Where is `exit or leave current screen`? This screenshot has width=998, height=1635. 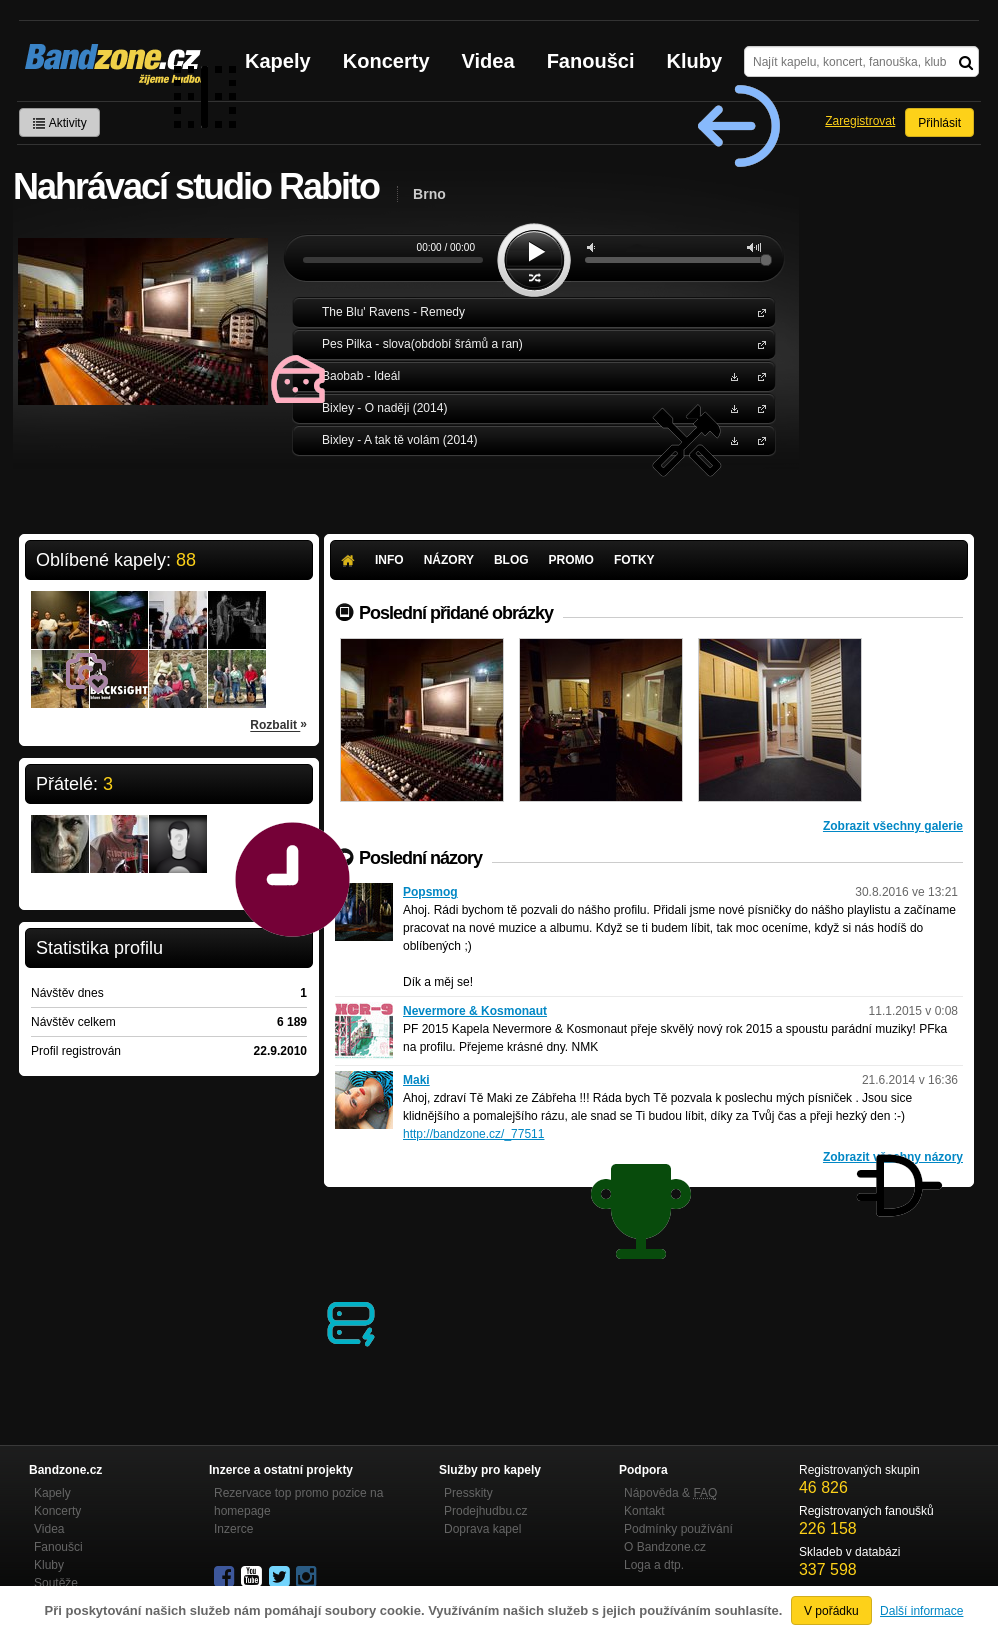 exit or leave current screen is located at coordinates (739, 126).